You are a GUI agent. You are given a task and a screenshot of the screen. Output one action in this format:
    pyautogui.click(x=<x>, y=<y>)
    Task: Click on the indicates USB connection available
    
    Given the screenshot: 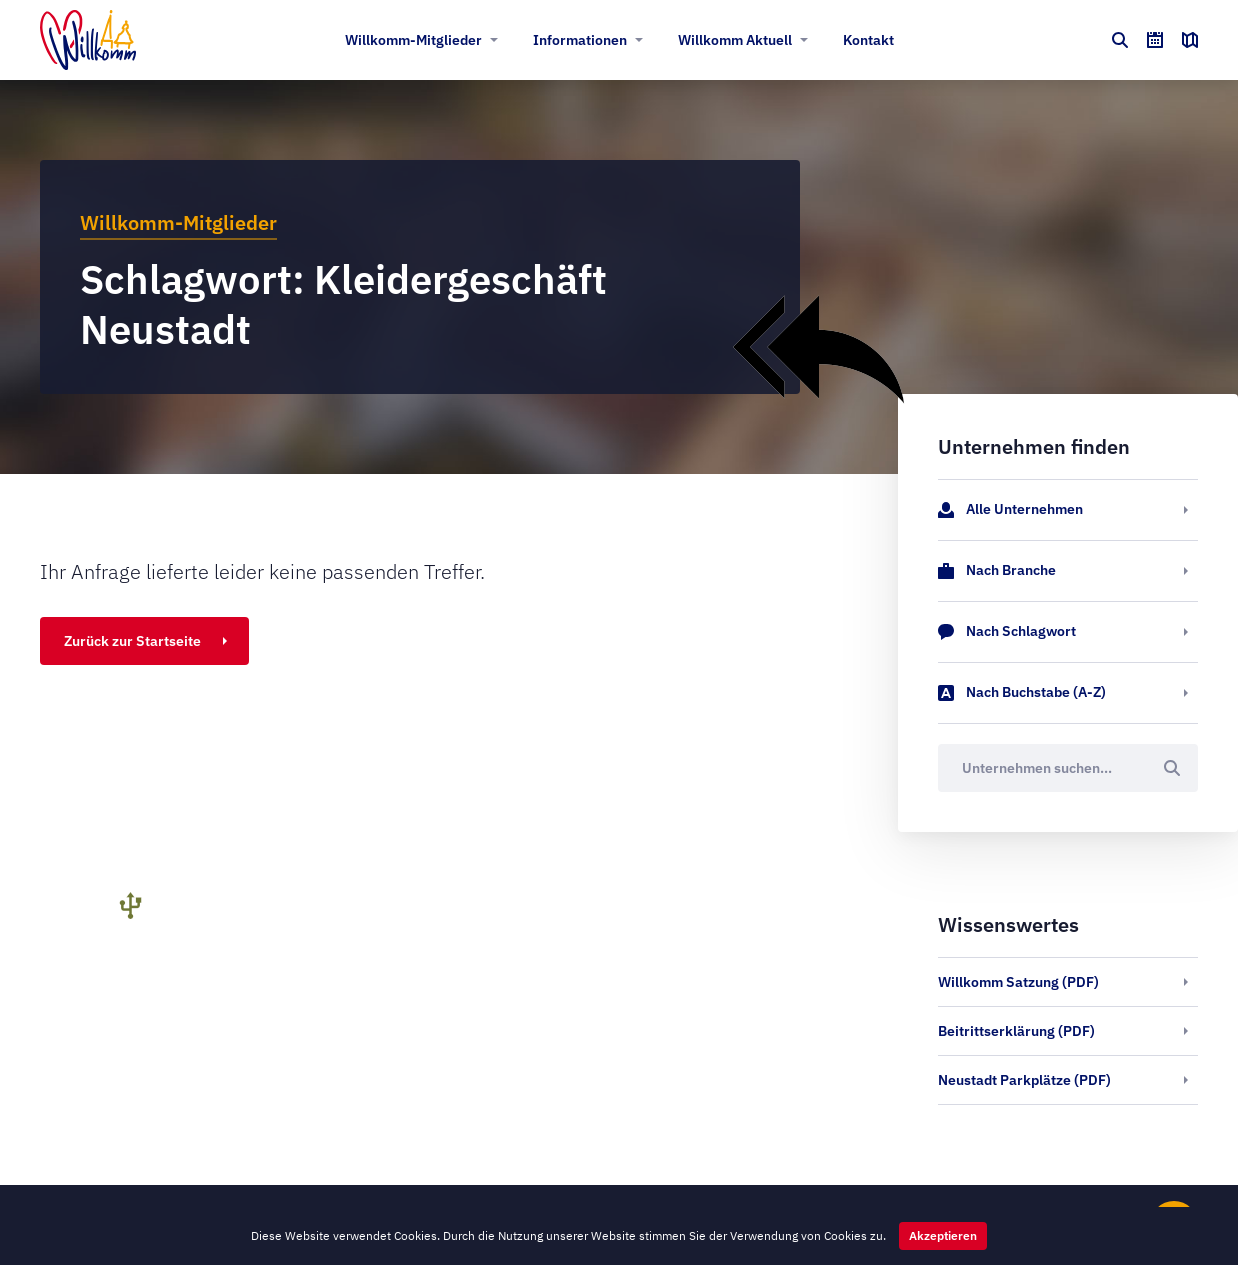 What is the action you would take?
    pyautogui.click(x=130, y=905)
    